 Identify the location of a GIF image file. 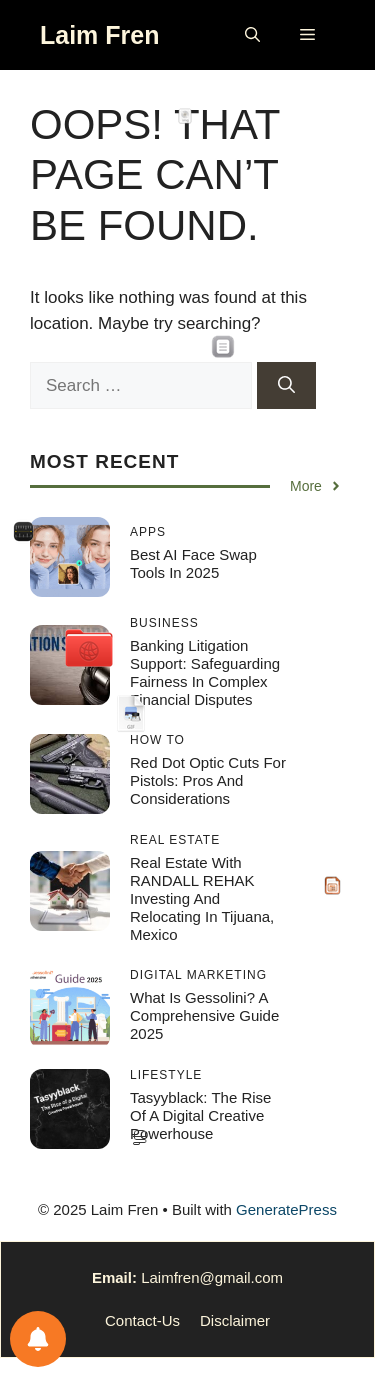
(131, 714).